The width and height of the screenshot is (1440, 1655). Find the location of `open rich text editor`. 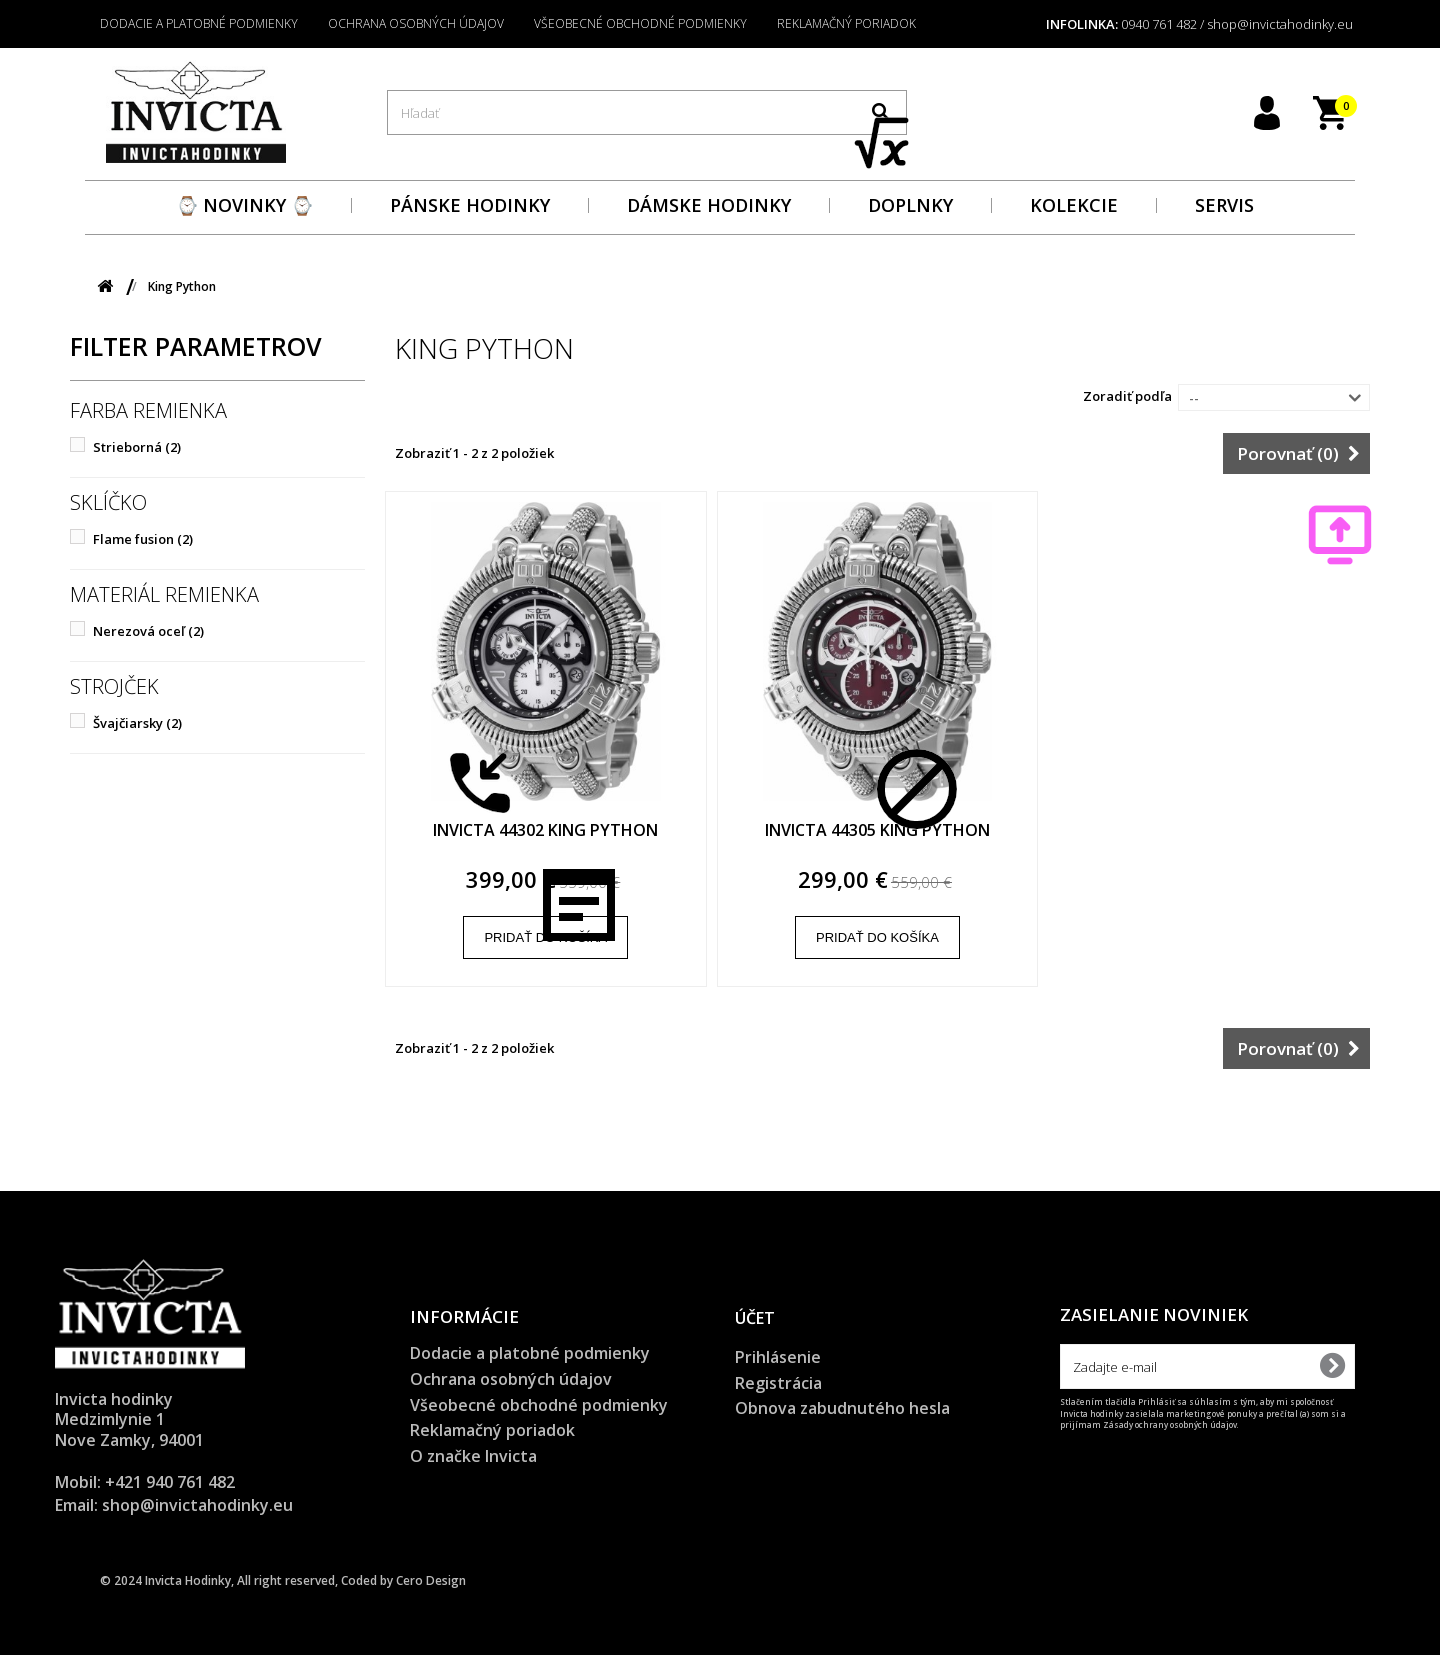

open rich text editor is located at coordinates (579, 905).